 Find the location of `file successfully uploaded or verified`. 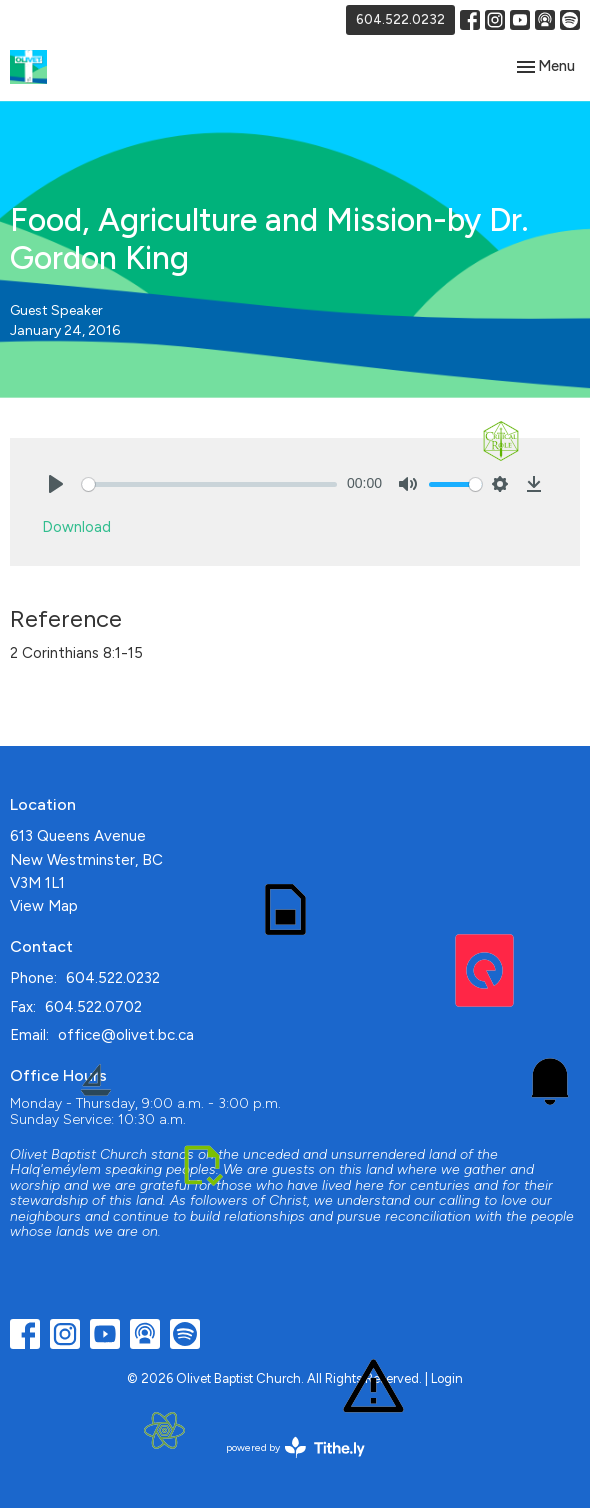

file successfully uploaded or verified is located at coordinates (202, 1165).